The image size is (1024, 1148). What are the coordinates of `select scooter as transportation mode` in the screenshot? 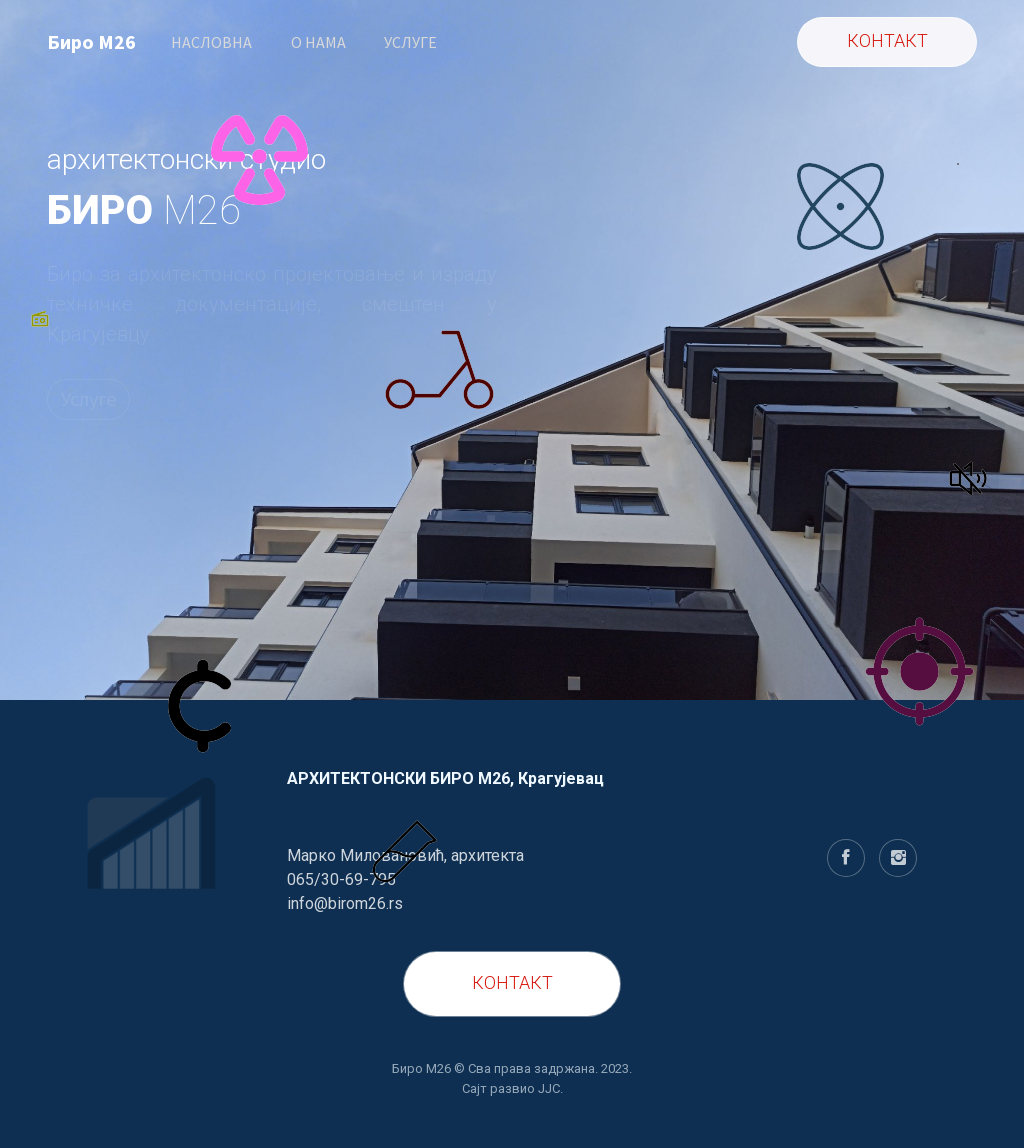 It's located at (439, 373).